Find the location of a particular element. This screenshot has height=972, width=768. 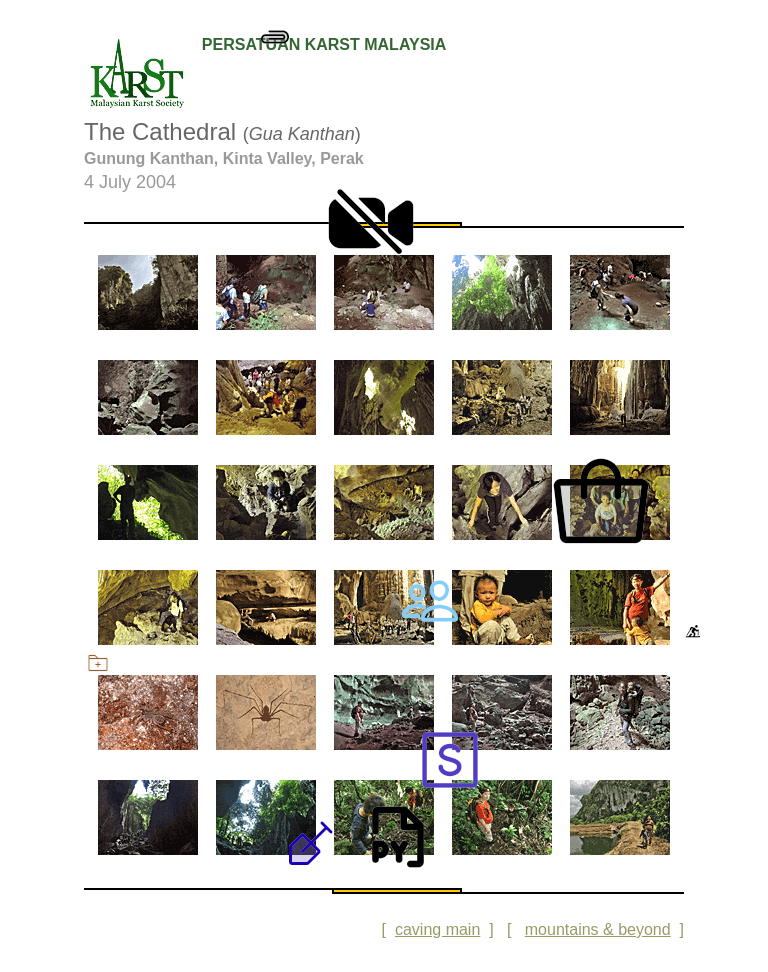

open a python file is located at coordinates (398, 837).